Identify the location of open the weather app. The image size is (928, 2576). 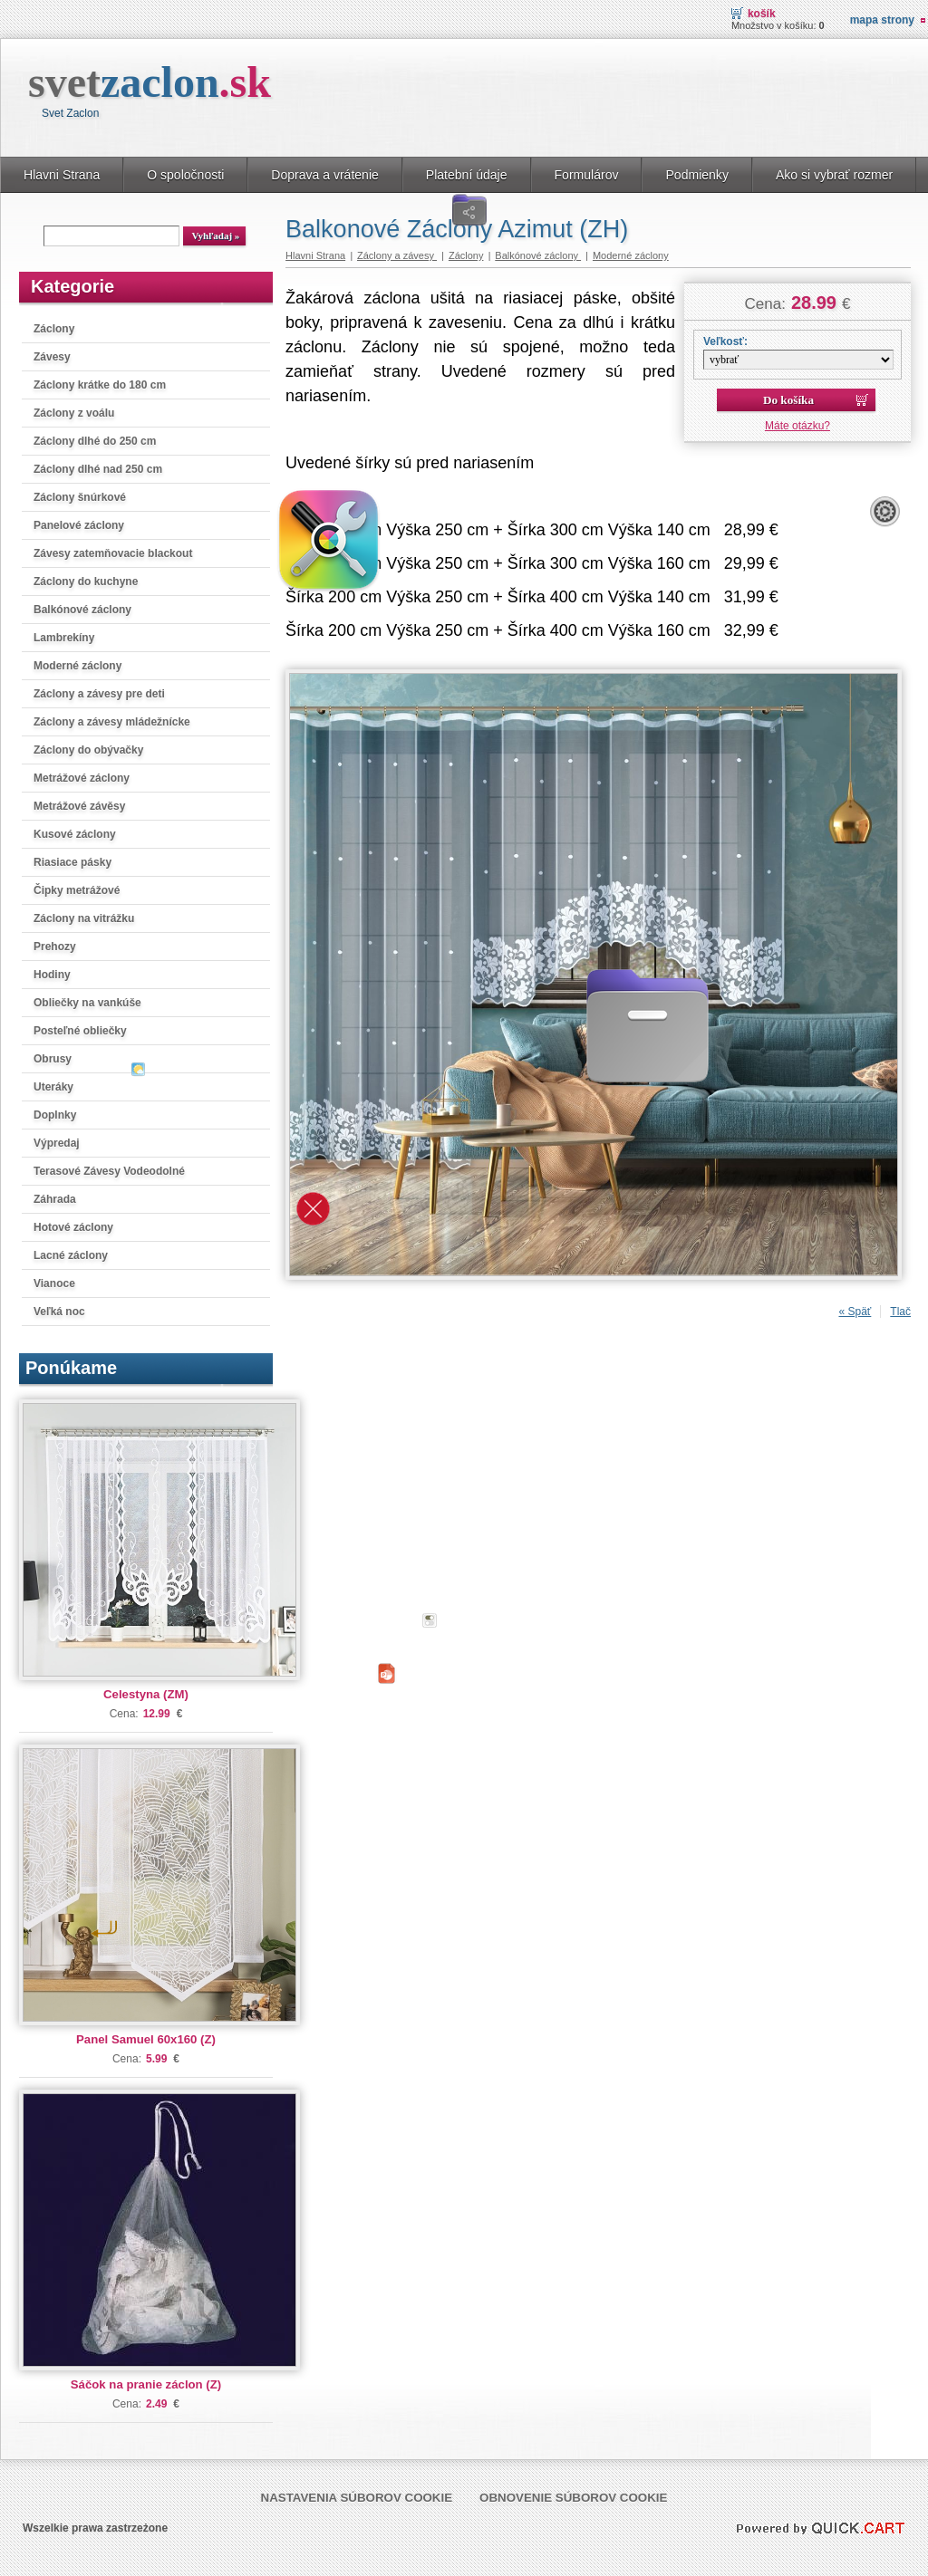
(138, 1069).